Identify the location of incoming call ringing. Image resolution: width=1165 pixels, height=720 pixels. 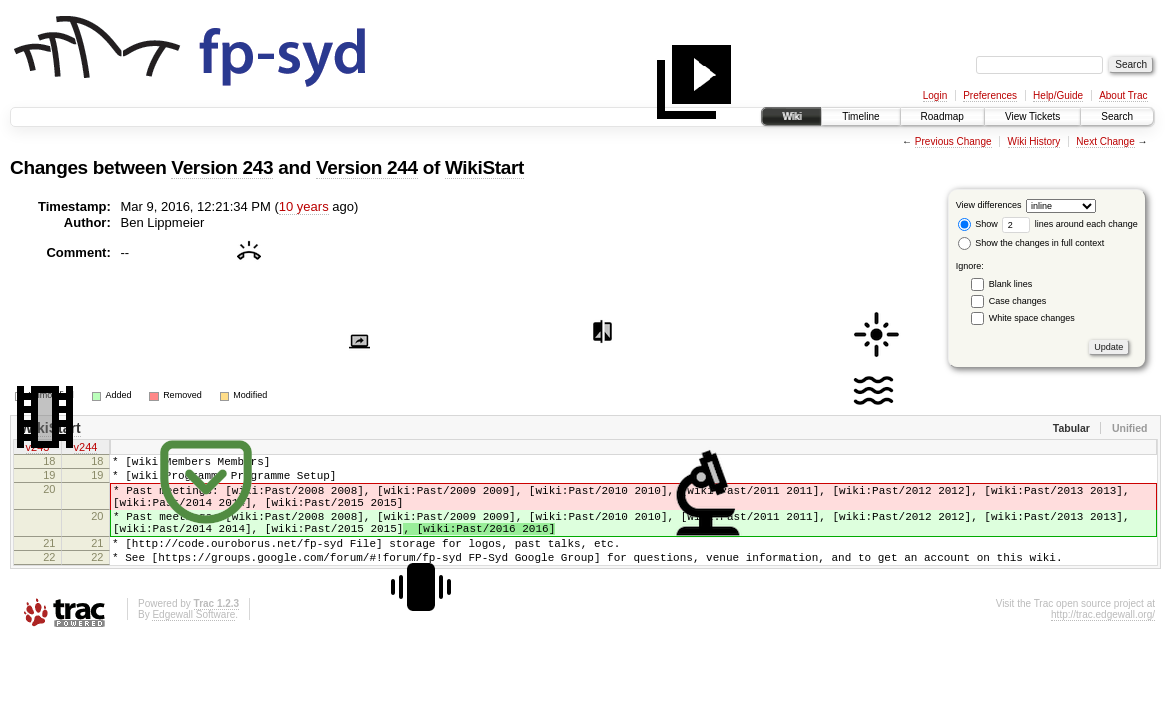
(249, 251).